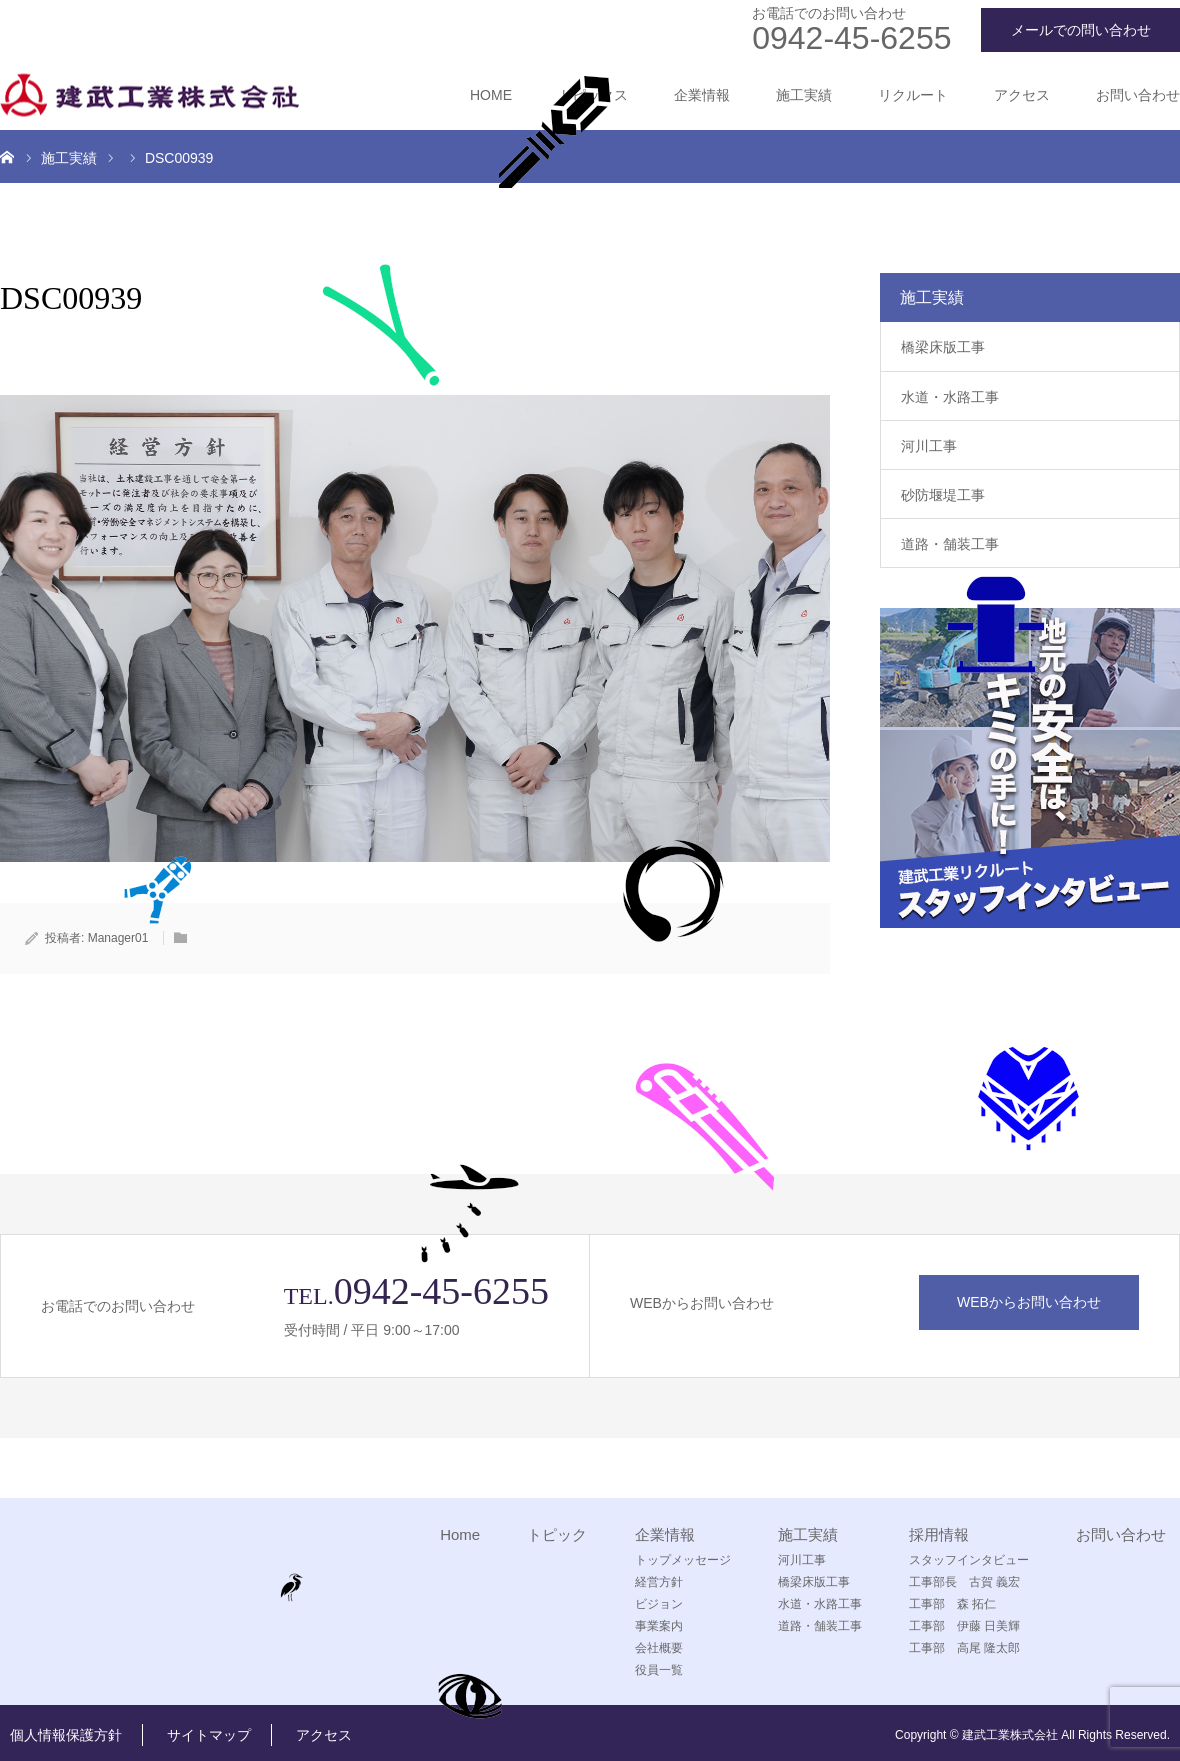 The height and width of the screenshot is (1761, 1180). Describe the element at coordinates (469, 1213) in the screenshot. I see `activate area-of-effect attack ability` at that location.